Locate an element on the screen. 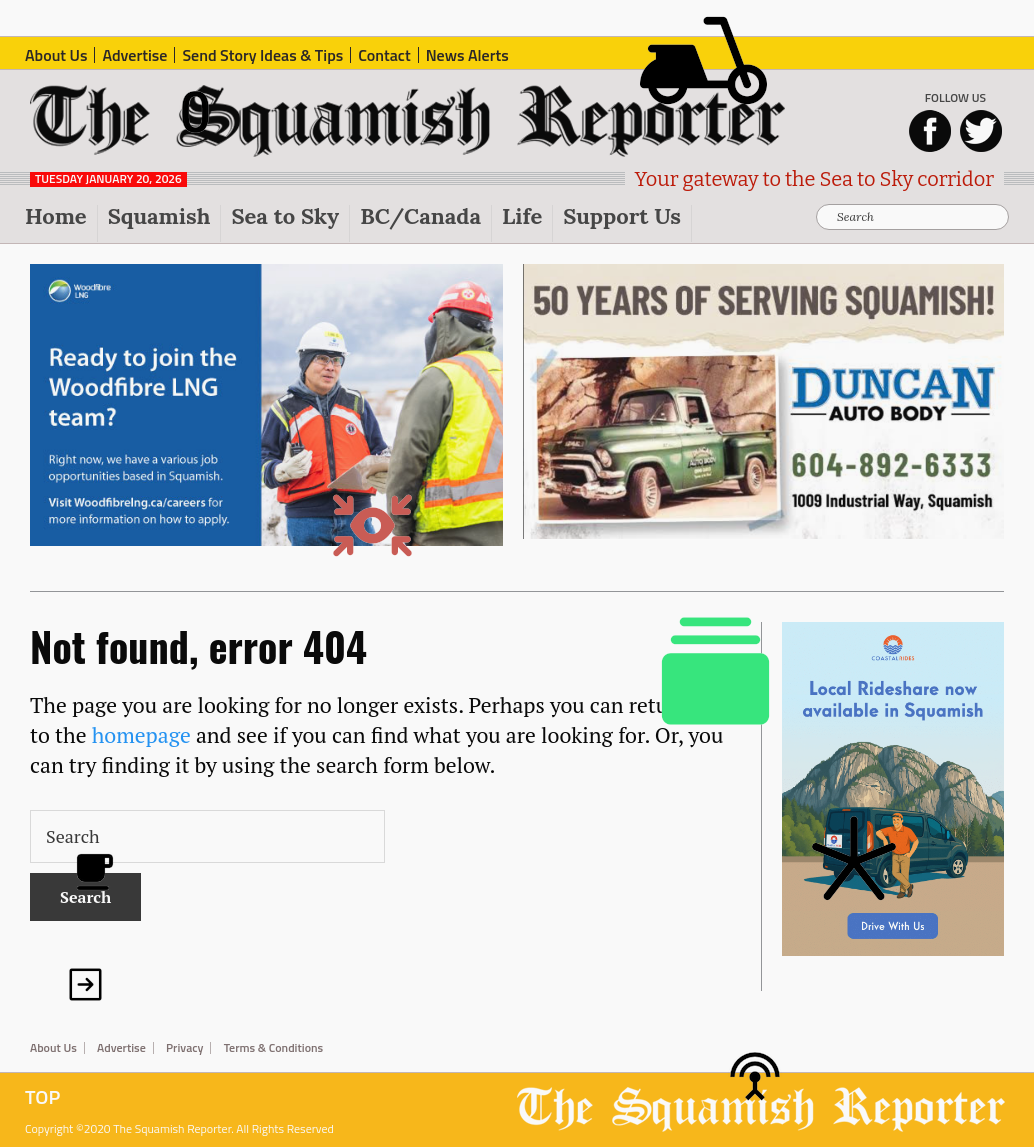 Image resolution: width=1034 pixels, height=1147 pixels. select moped or scooter delivery is located at coordinates (703, 64).